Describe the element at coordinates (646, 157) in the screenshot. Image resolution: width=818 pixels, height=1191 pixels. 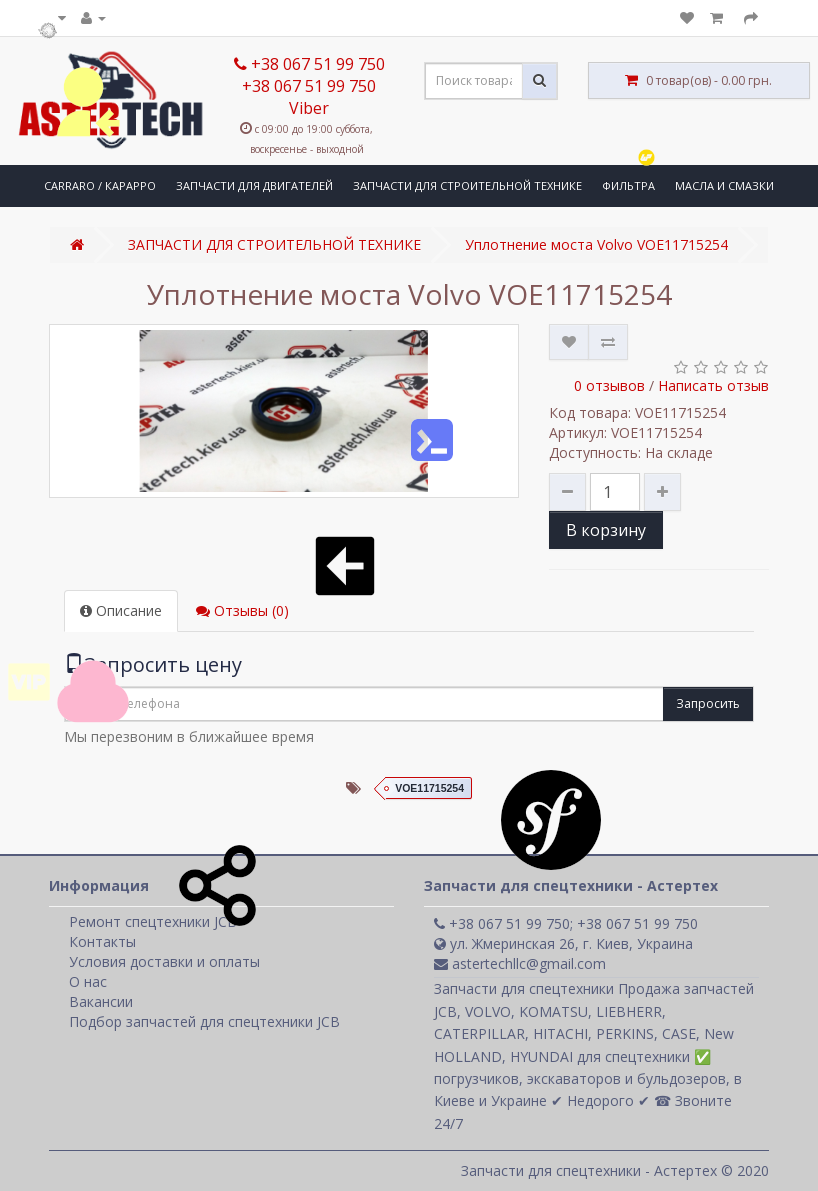
I see `wpressr logo` at that location.